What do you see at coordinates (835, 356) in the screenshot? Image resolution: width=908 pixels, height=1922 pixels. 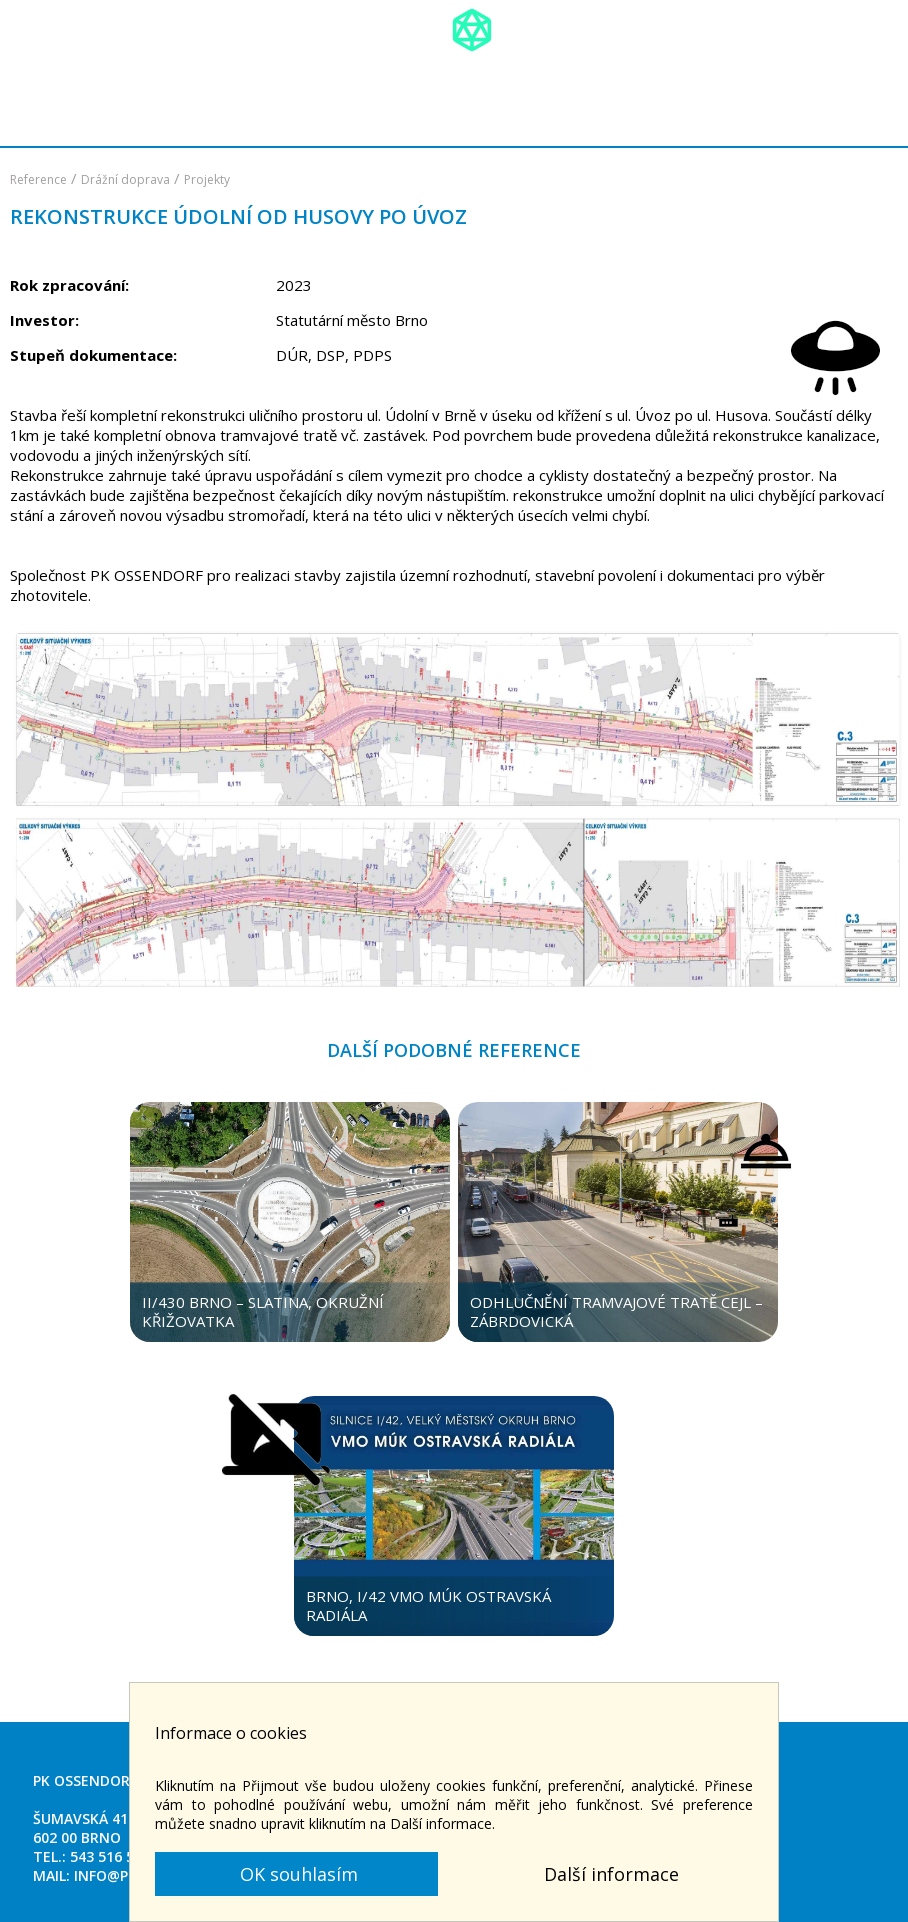 I see `access sci-fi or space-themed content` at bounding box center [835, 356].